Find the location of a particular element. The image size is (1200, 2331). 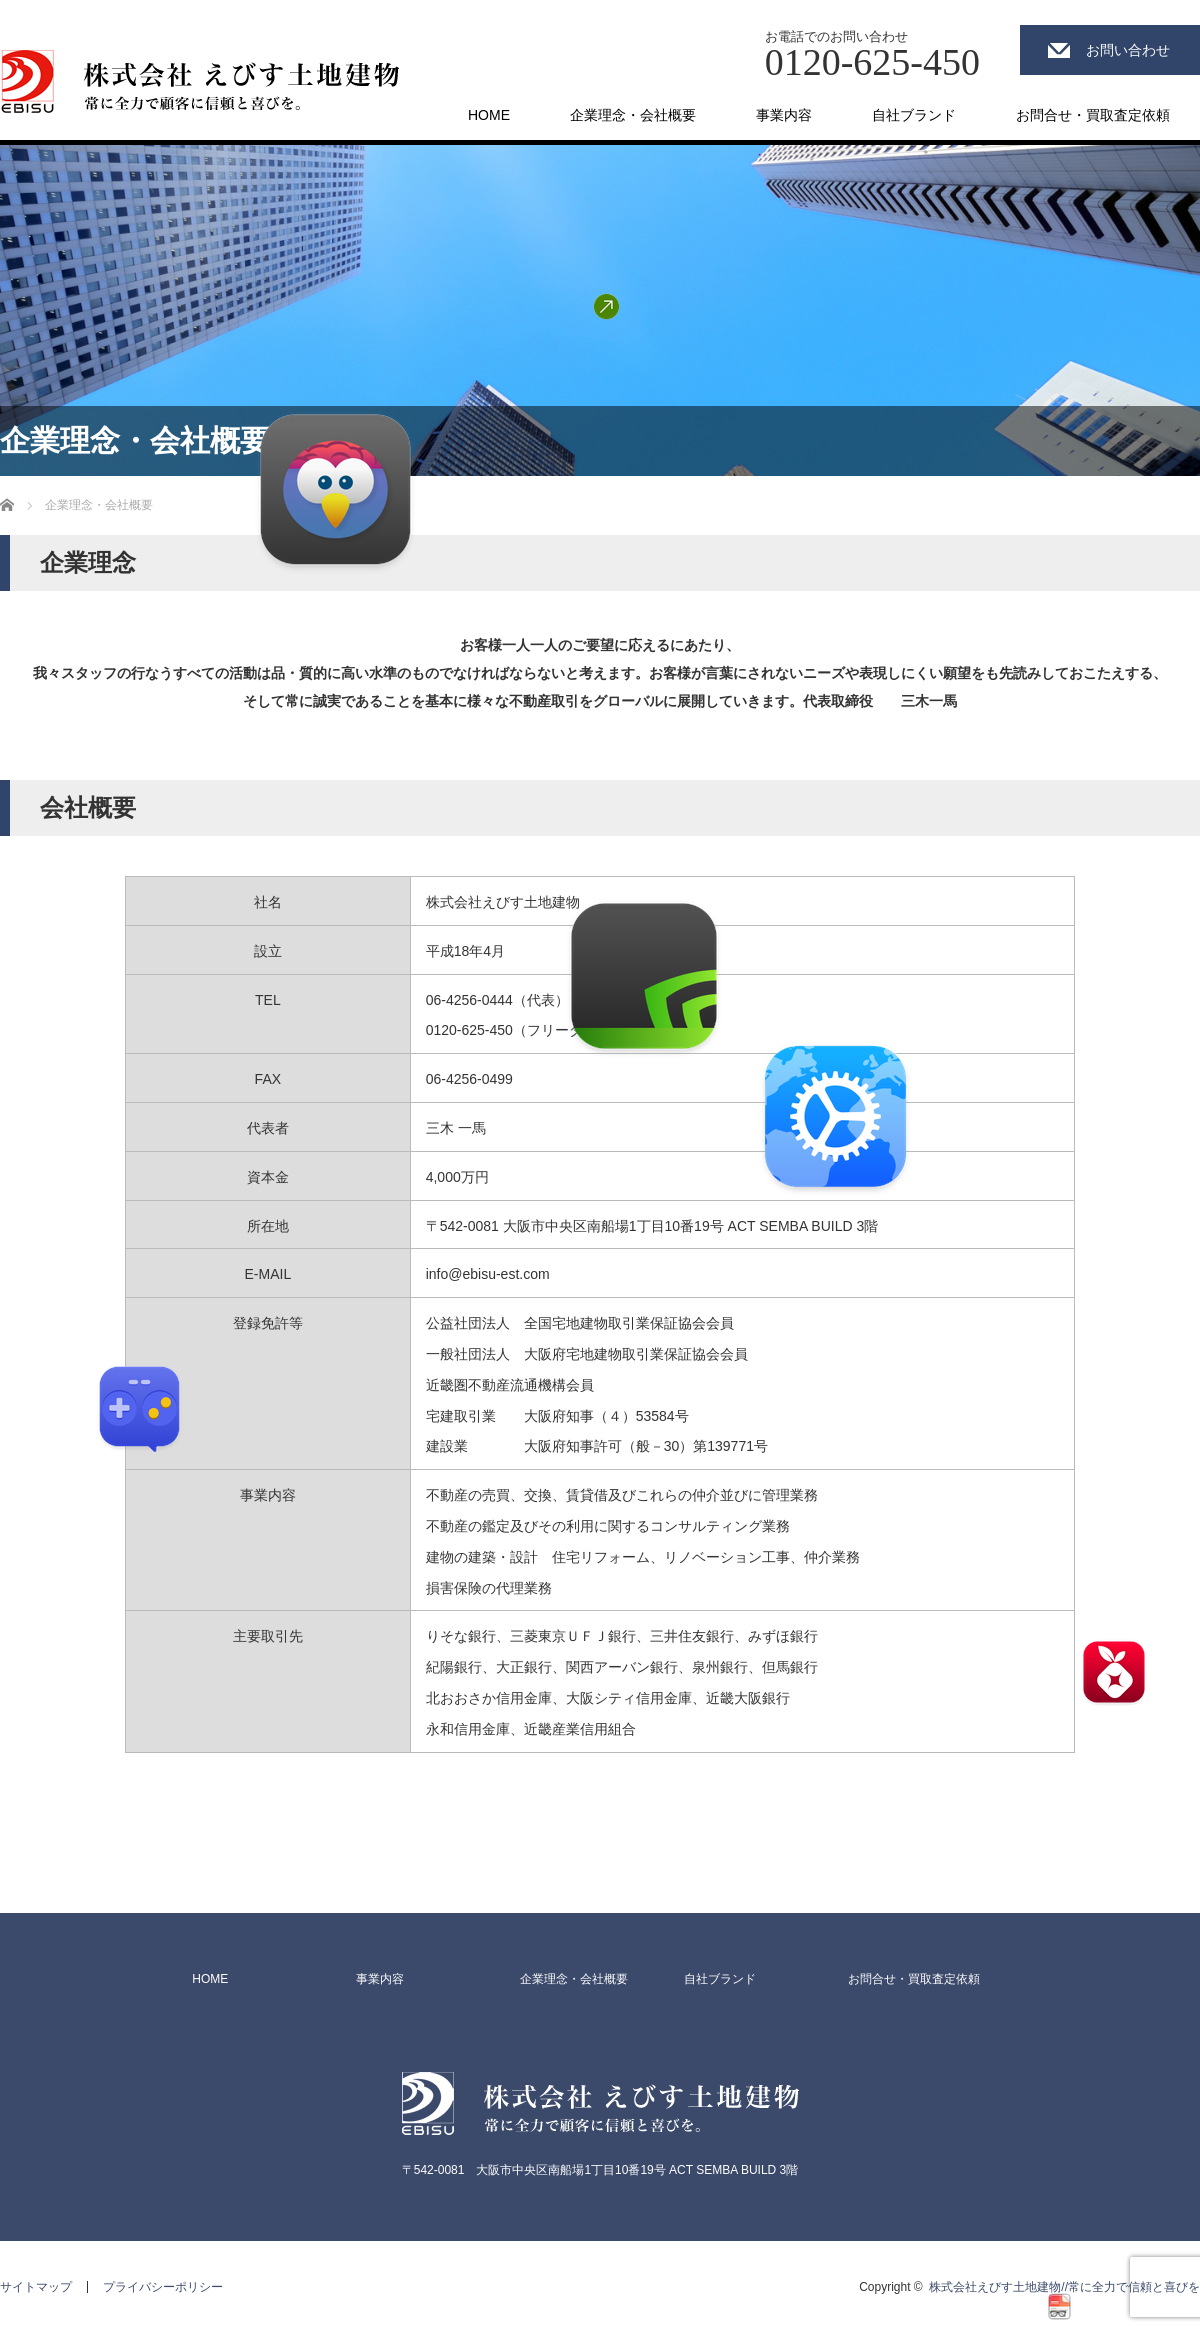

open the Papers document viewer app is located at coordinates (1059, 2306).